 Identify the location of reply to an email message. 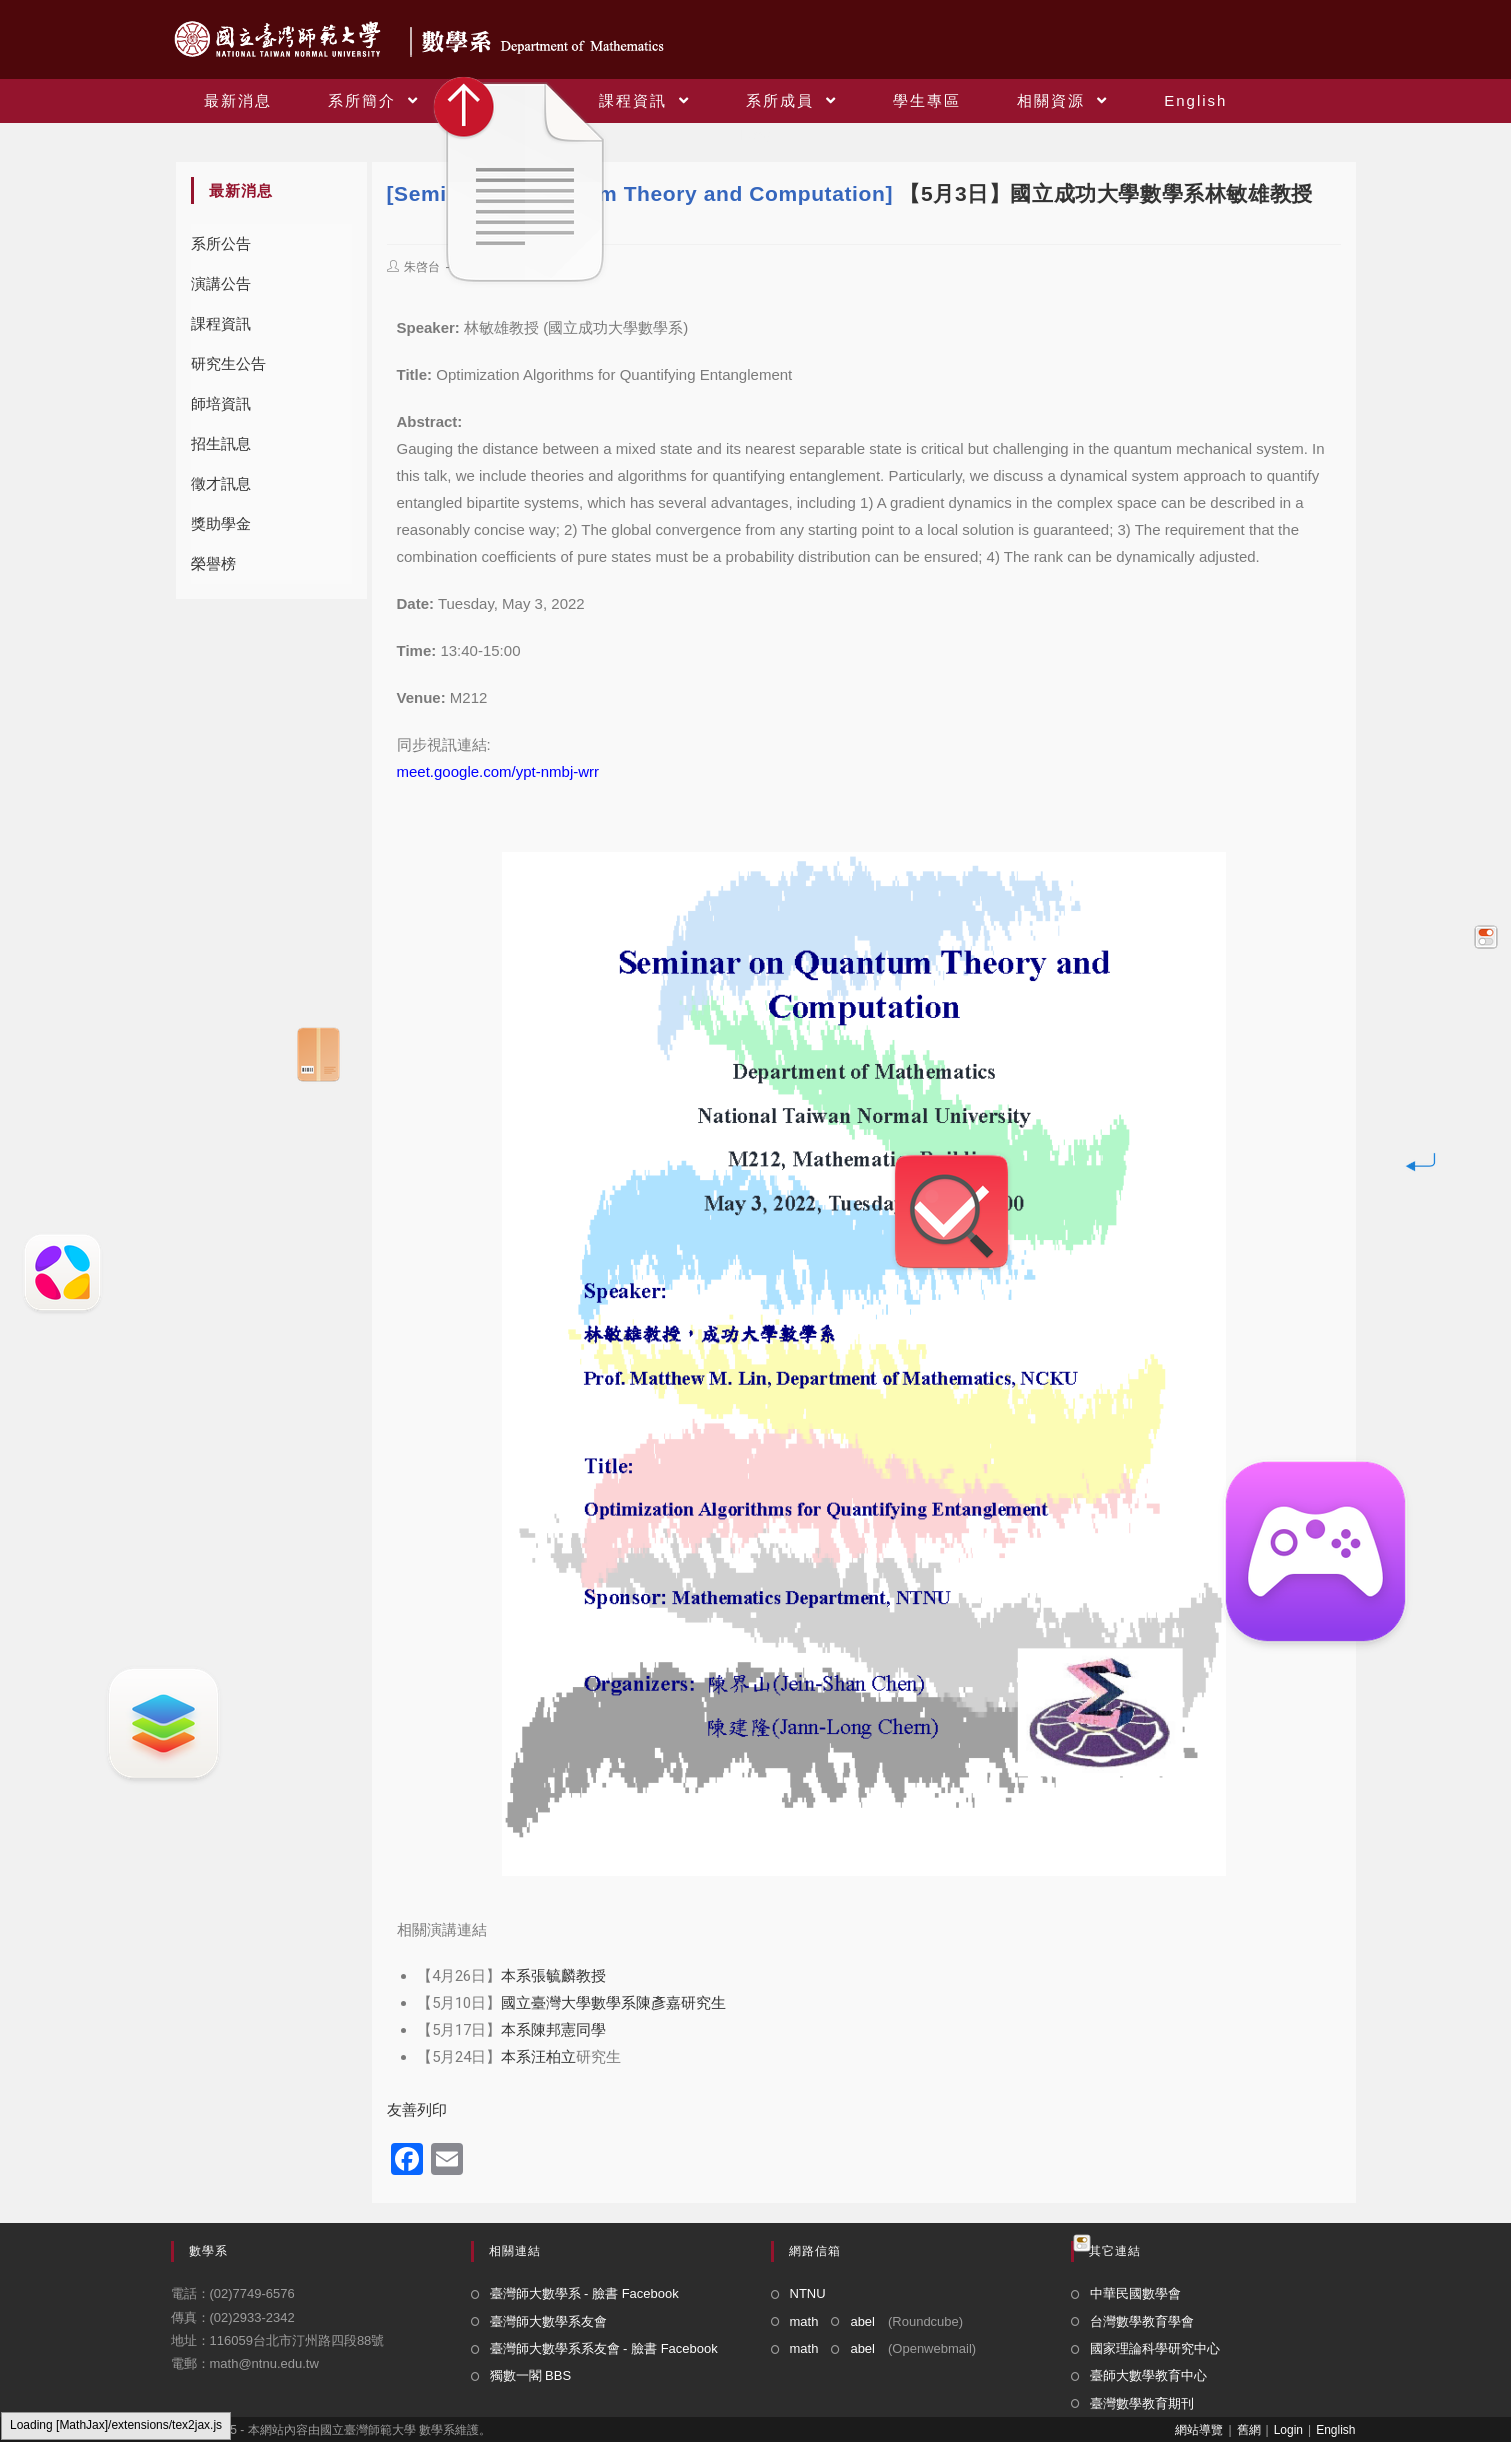
(1420, 1162).